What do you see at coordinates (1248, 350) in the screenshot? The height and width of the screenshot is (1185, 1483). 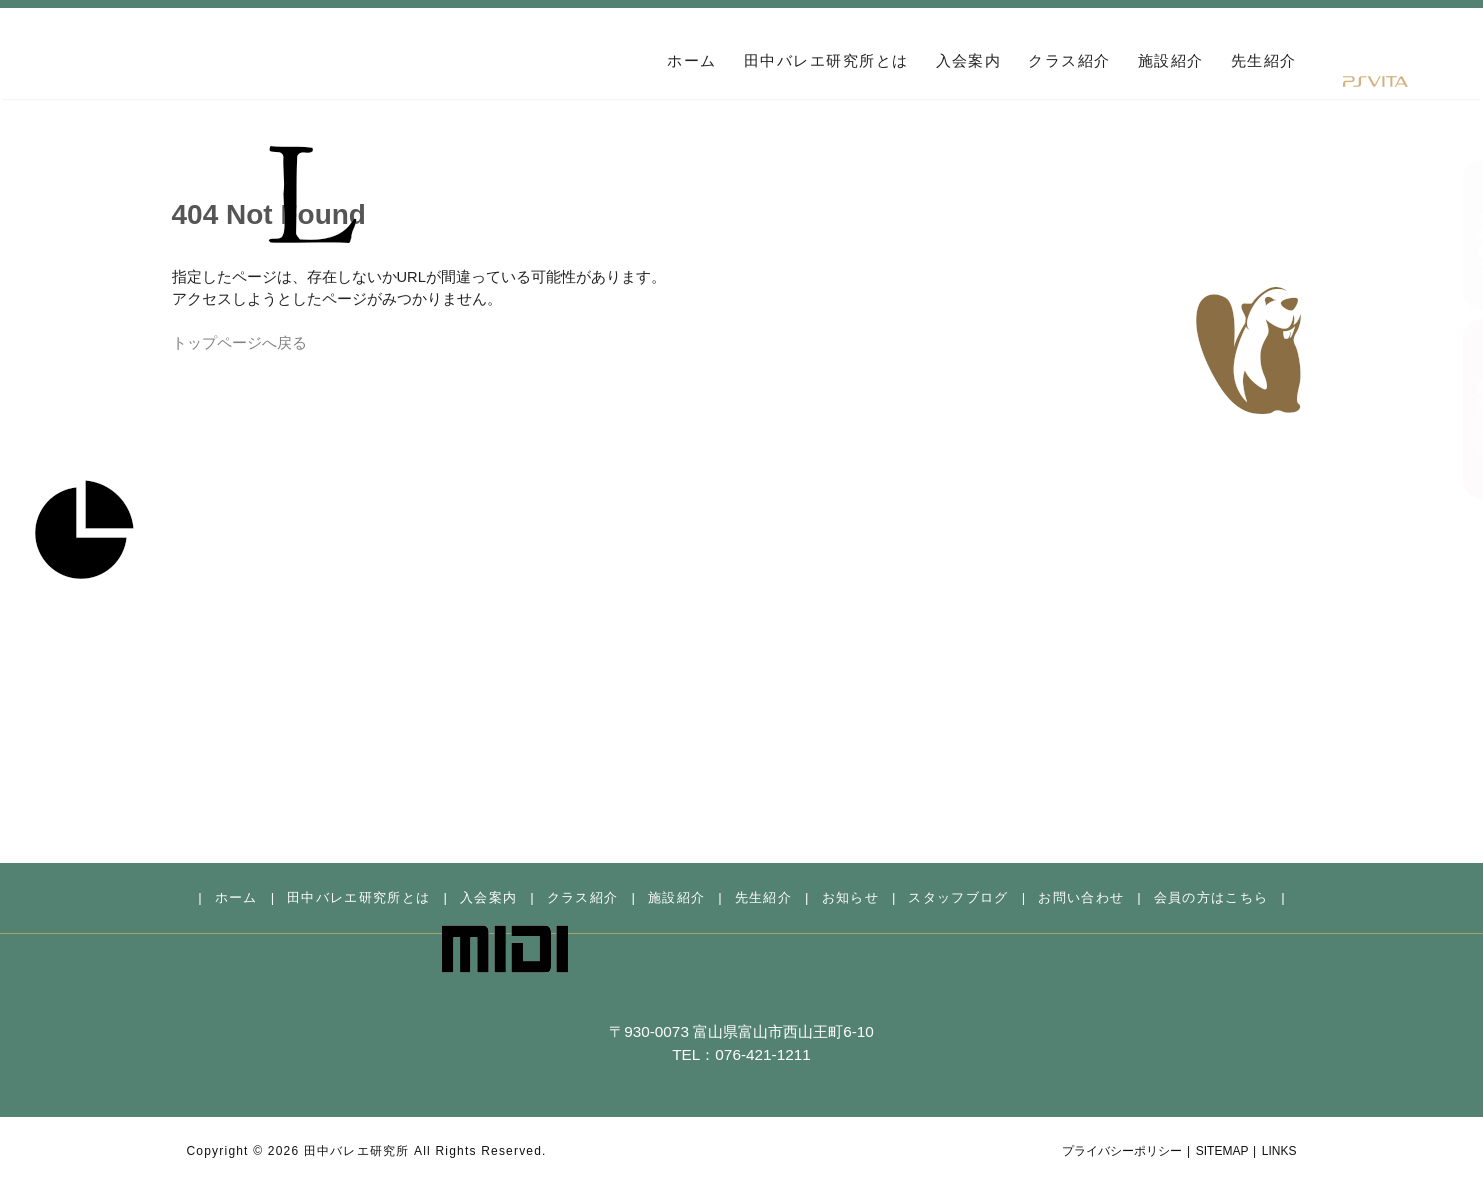 I see `open dbeaver database management application` at bounding box center [1248, 350].